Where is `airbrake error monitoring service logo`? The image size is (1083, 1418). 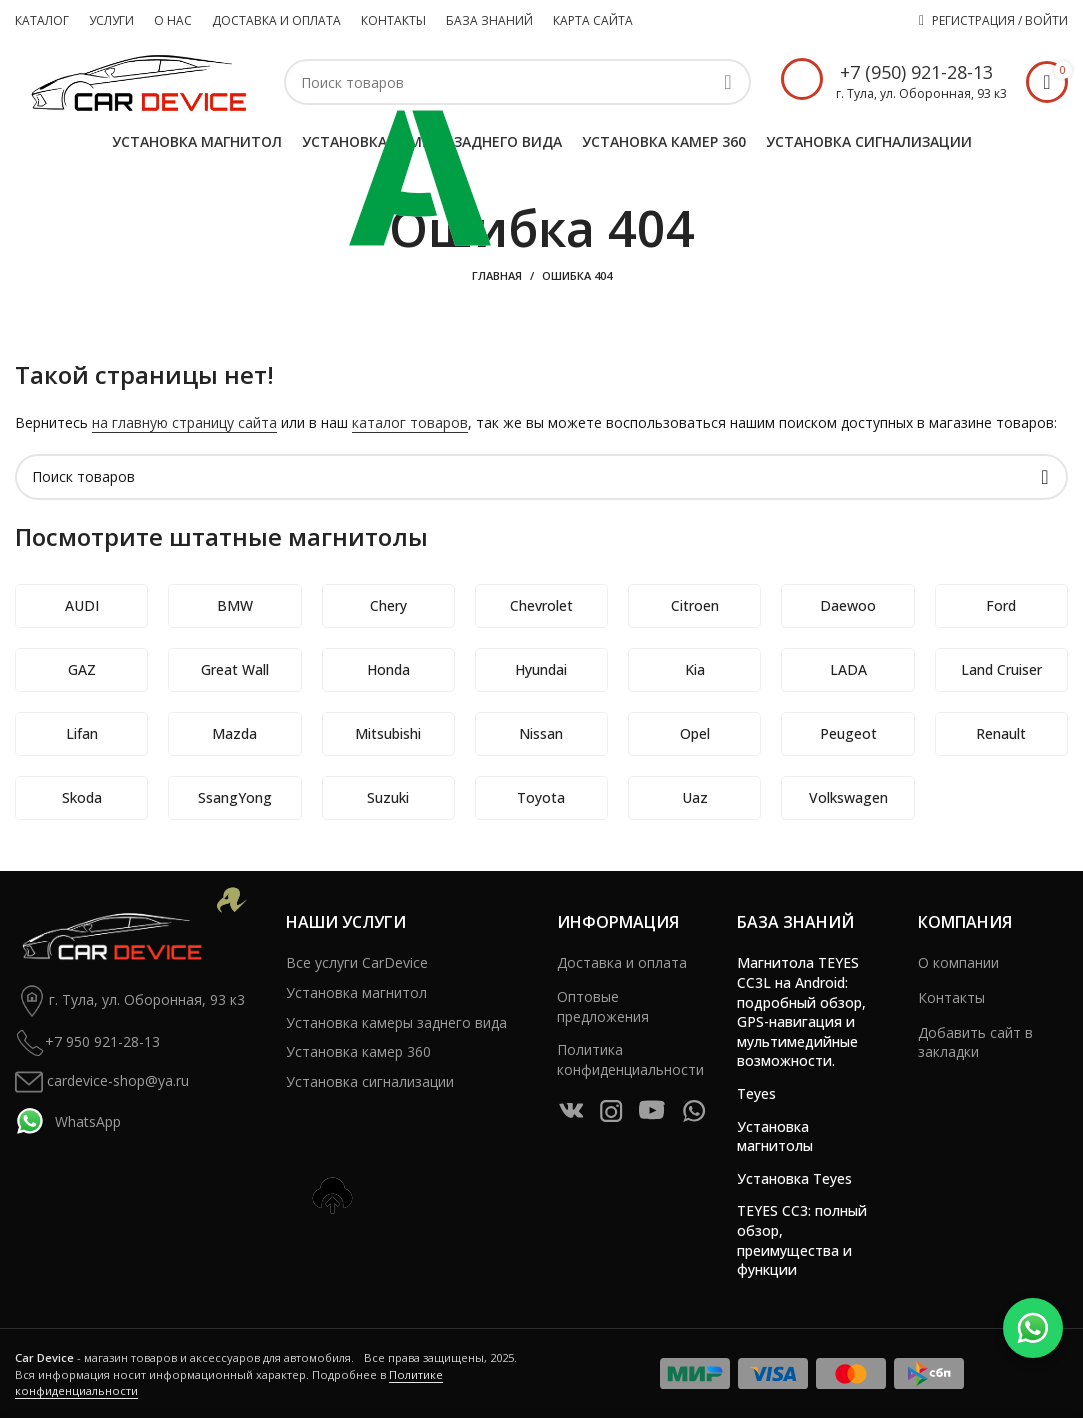
airbrake error monitoring service logo is located at coordinates (420, 178).